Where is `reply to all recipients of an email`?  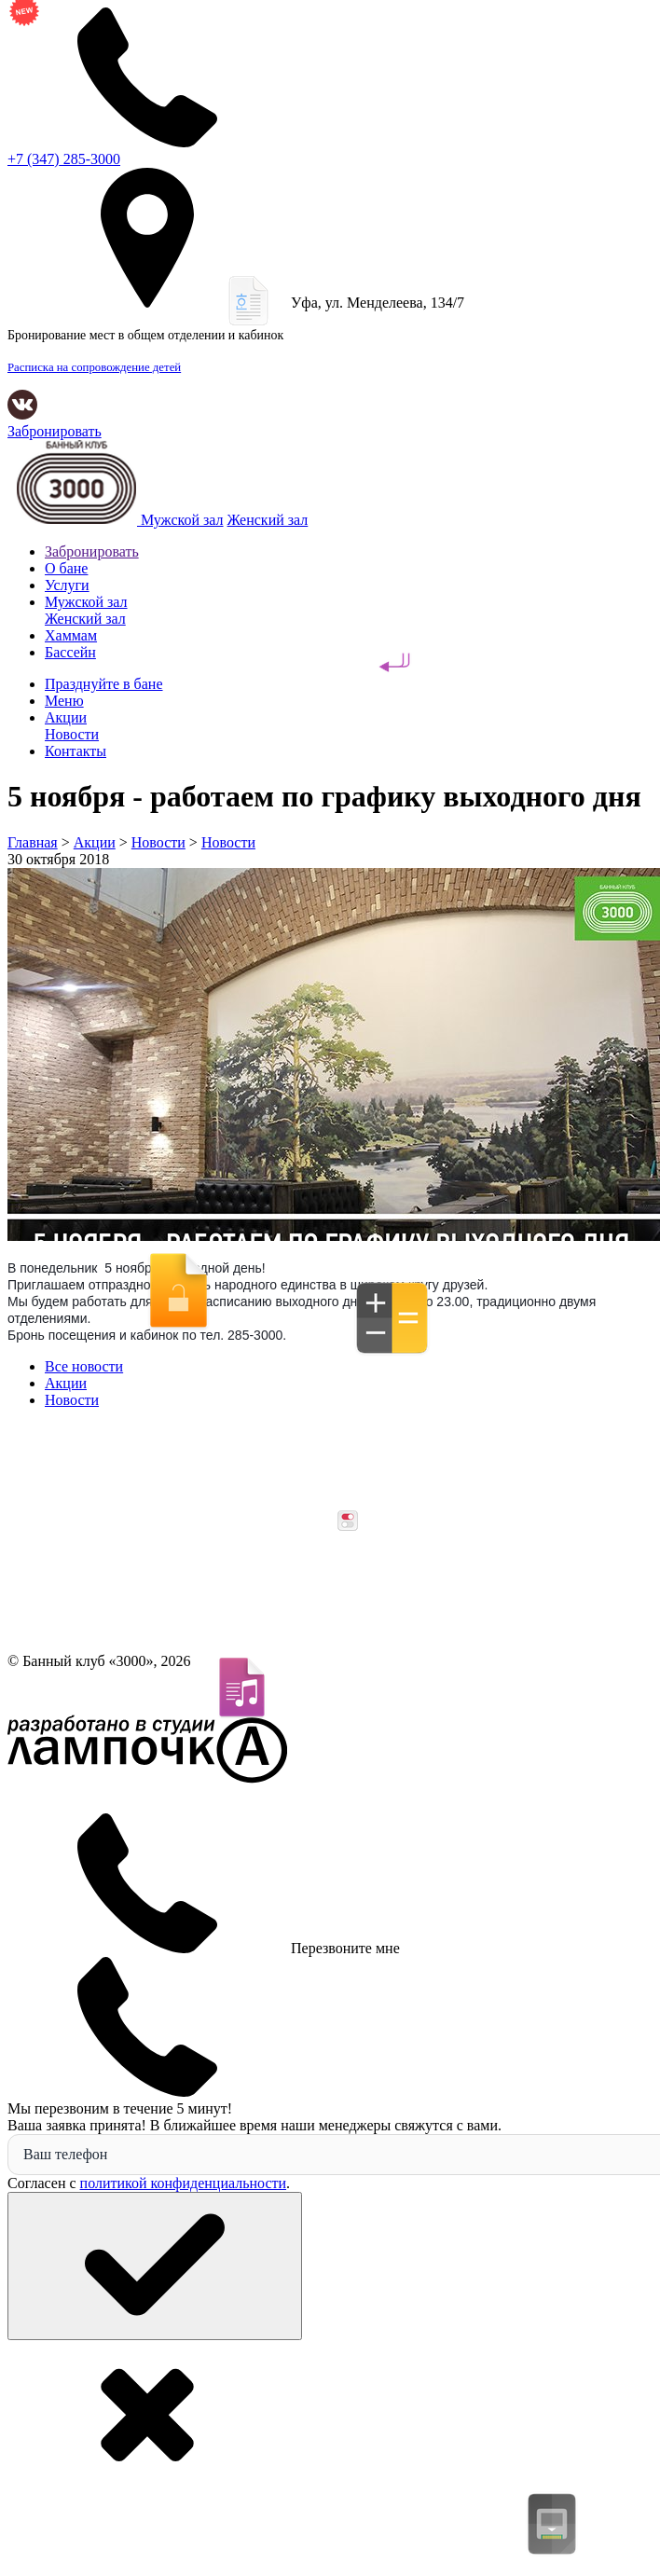
reply to all recipients of an email is located at coordinates (393, 662).